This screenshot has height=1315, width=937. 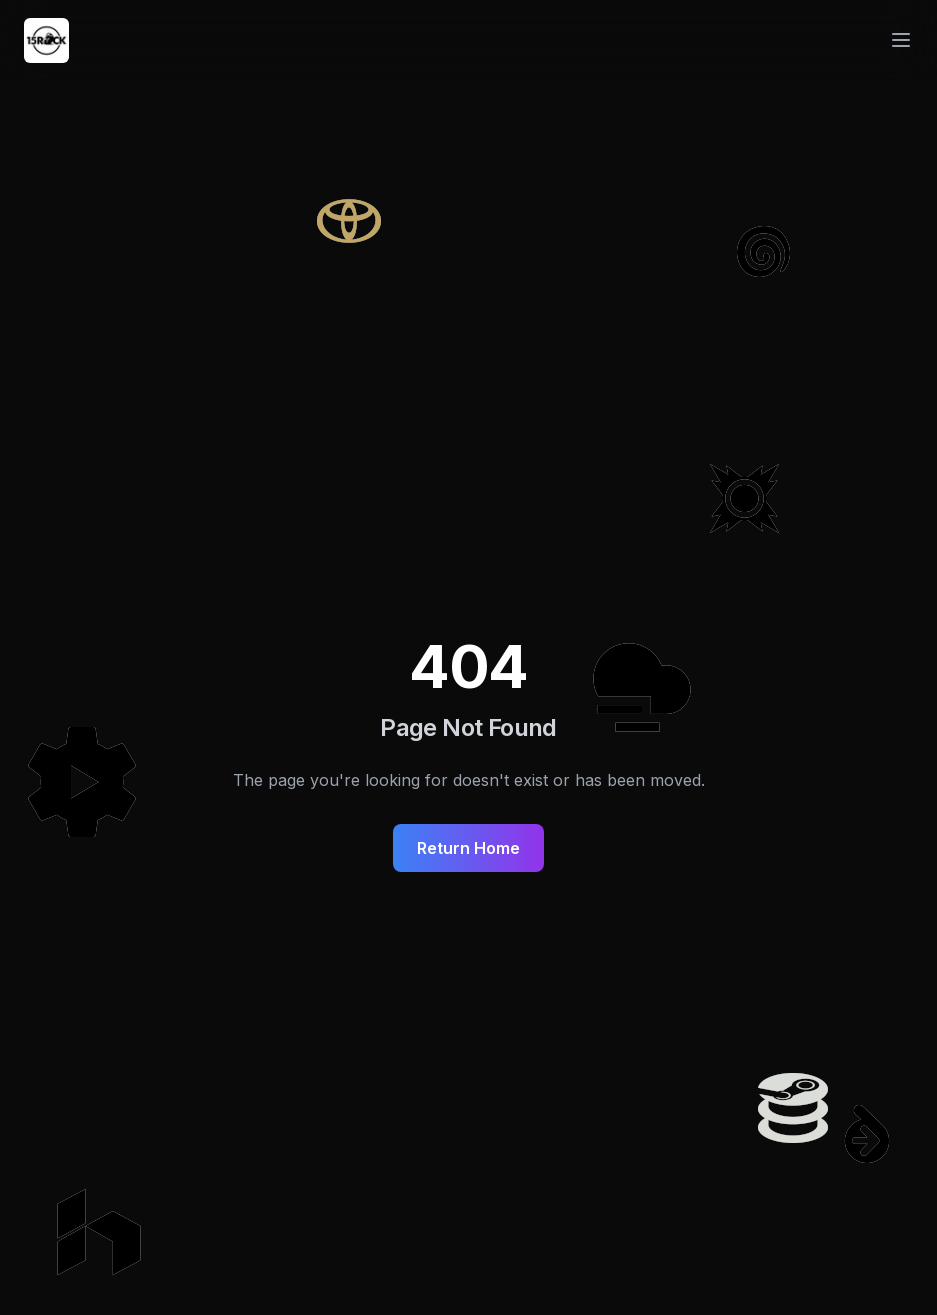 What do you see at coordinates (99, 1232) in the screenshot?
I see `open the Hearth app` at bounding box center [99, 1232].